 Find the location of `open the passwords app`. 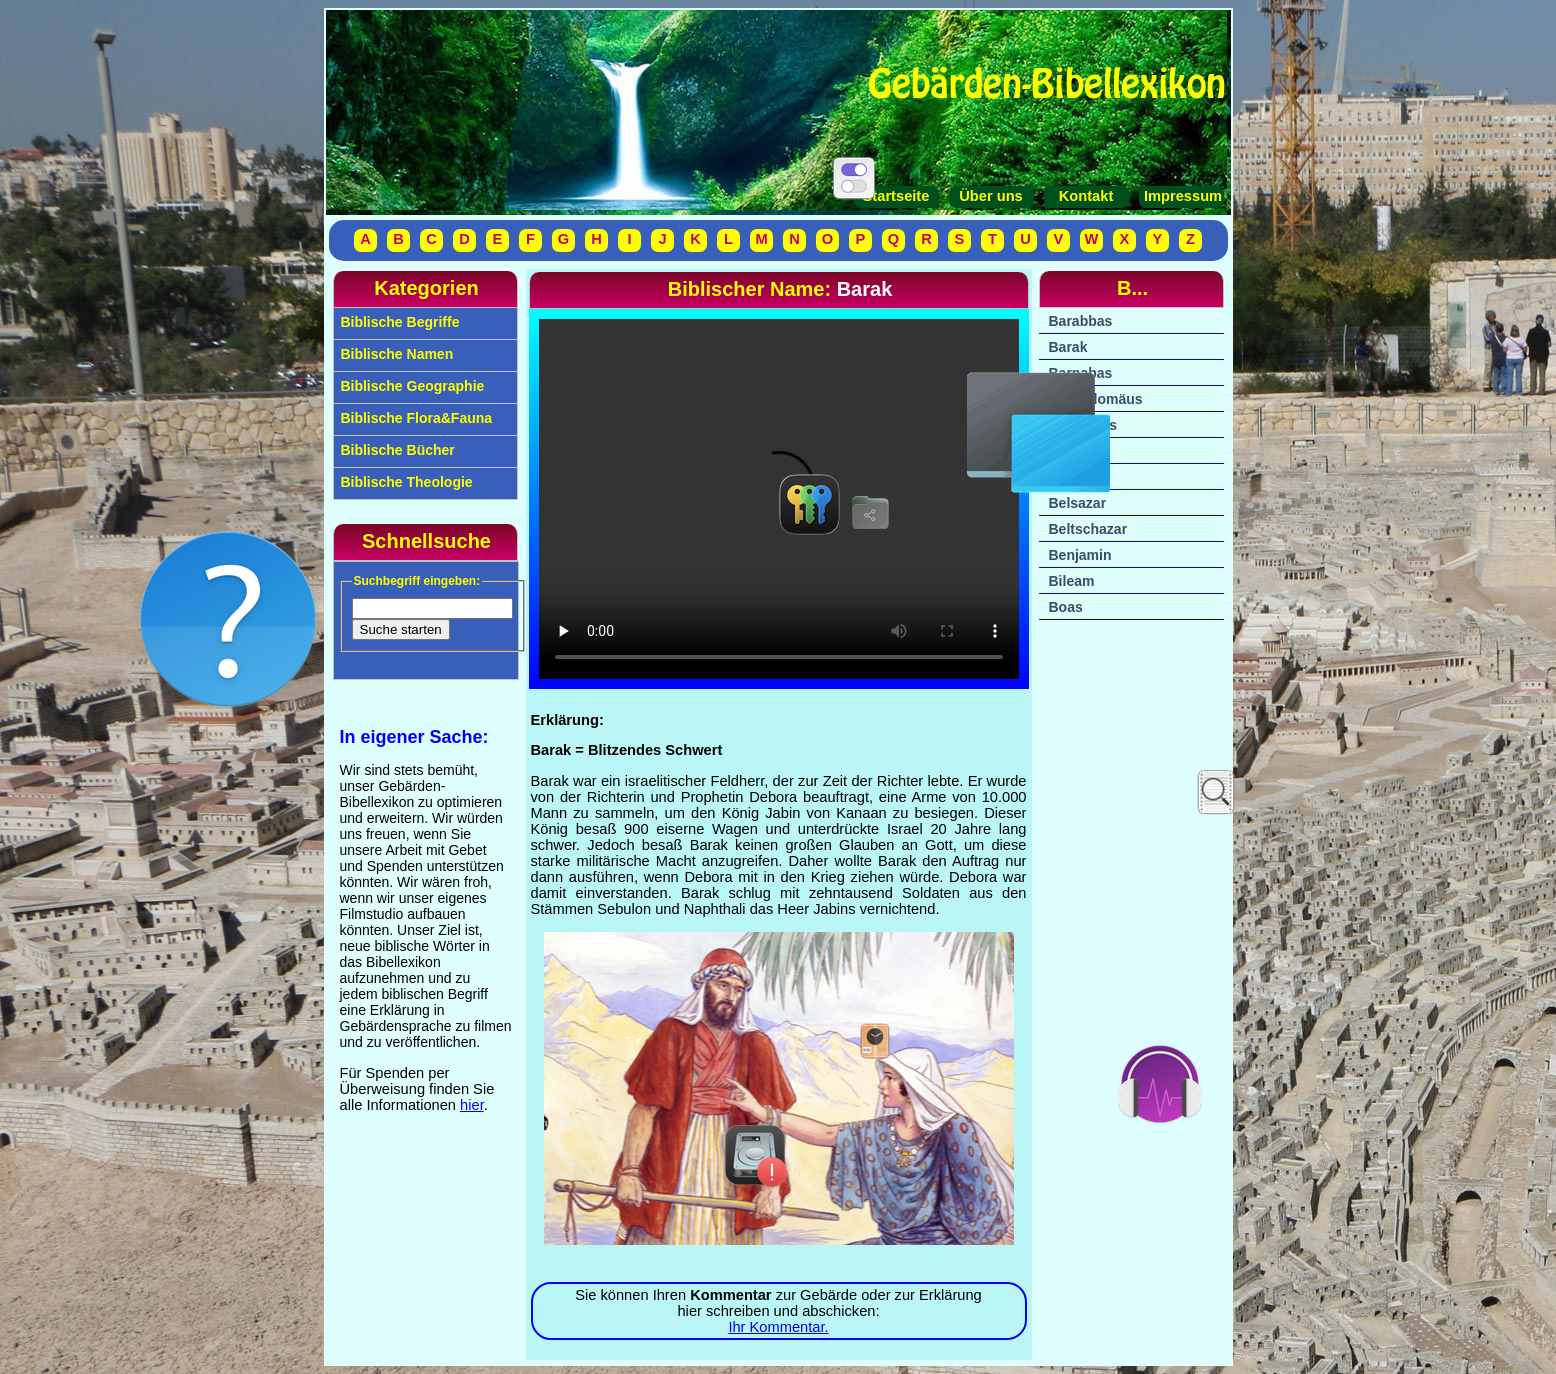

open the passwords app is located at coordinates (809, 504).